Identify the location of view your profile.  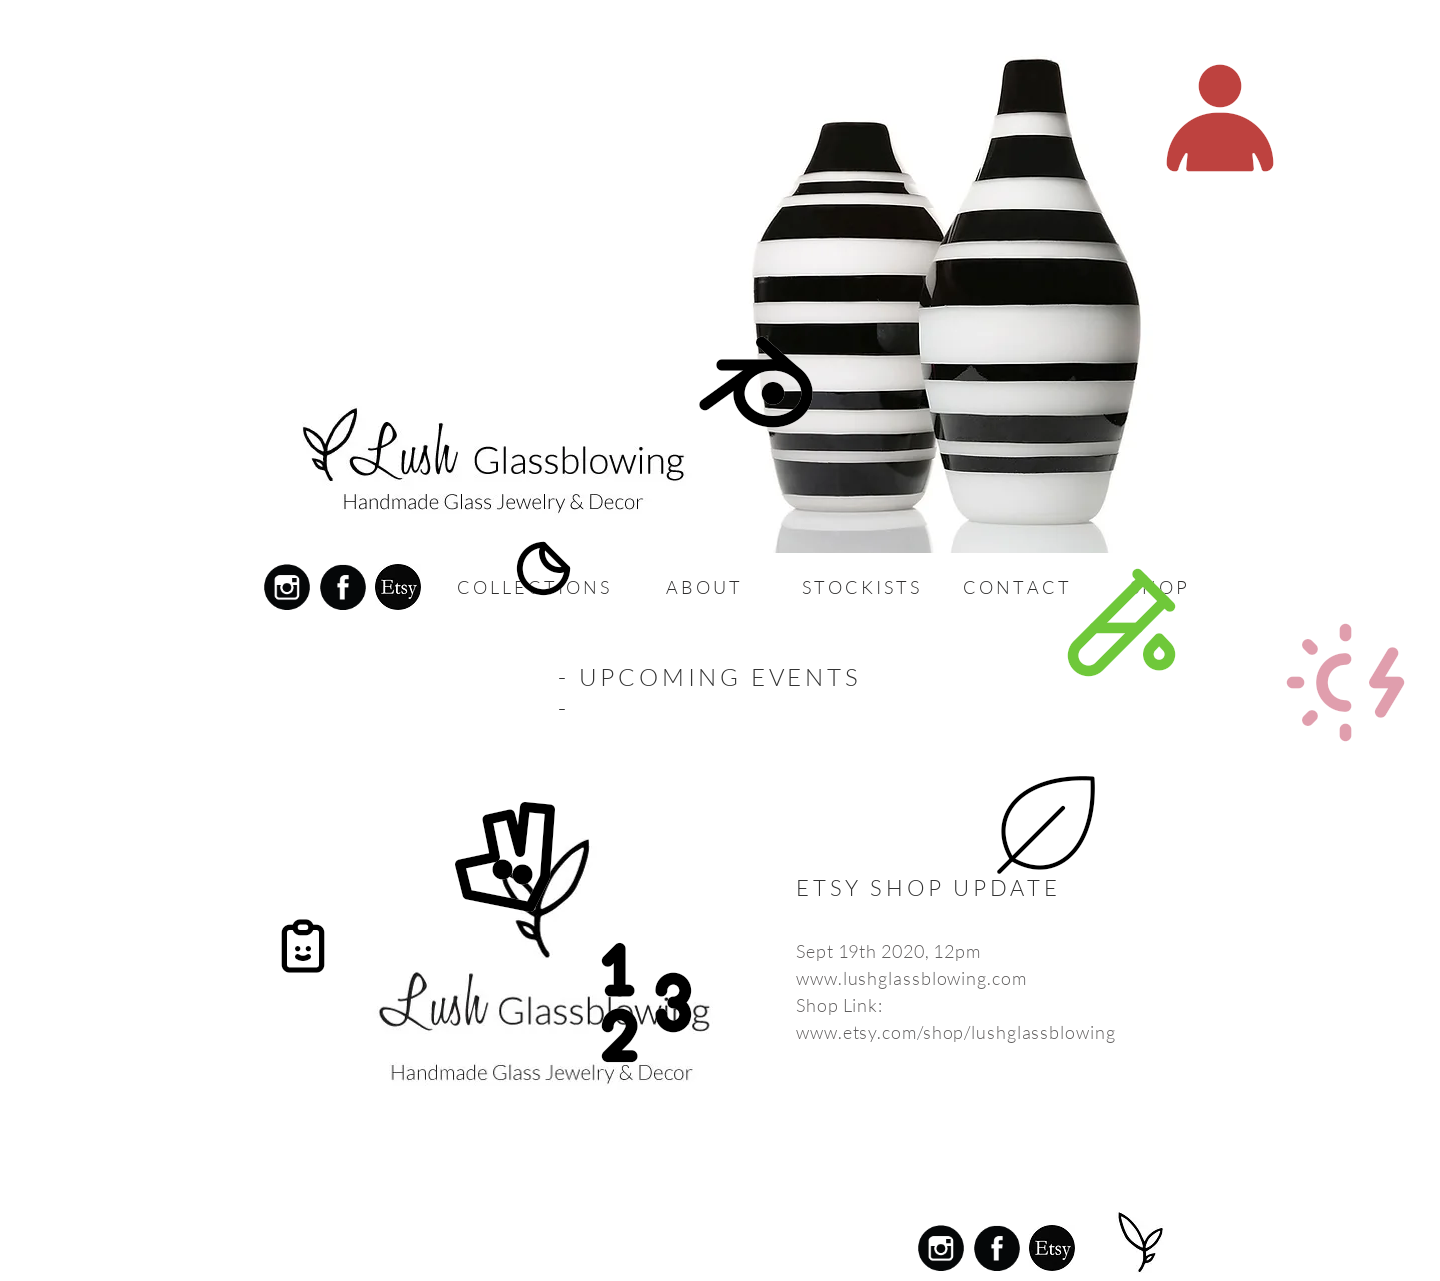
(1220, 118).